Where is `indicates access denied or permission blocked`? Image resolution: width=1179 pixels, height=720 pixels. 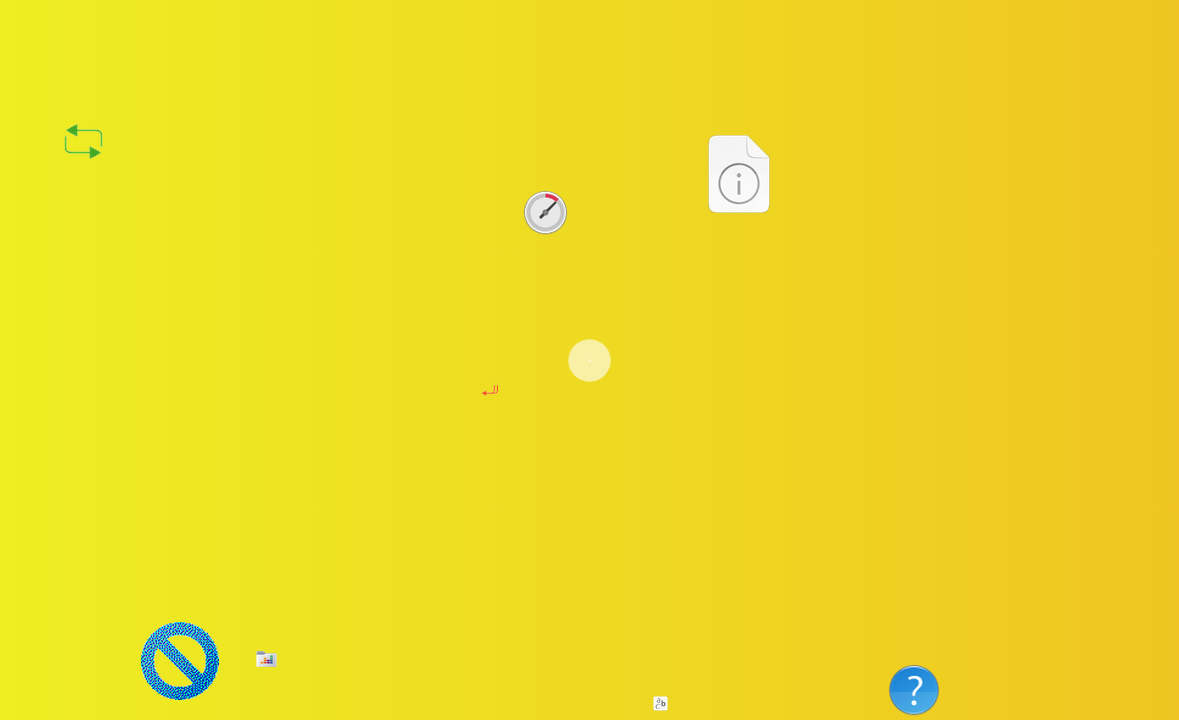
indicates access denied or permission blocked is located at coordinates (180, 661).